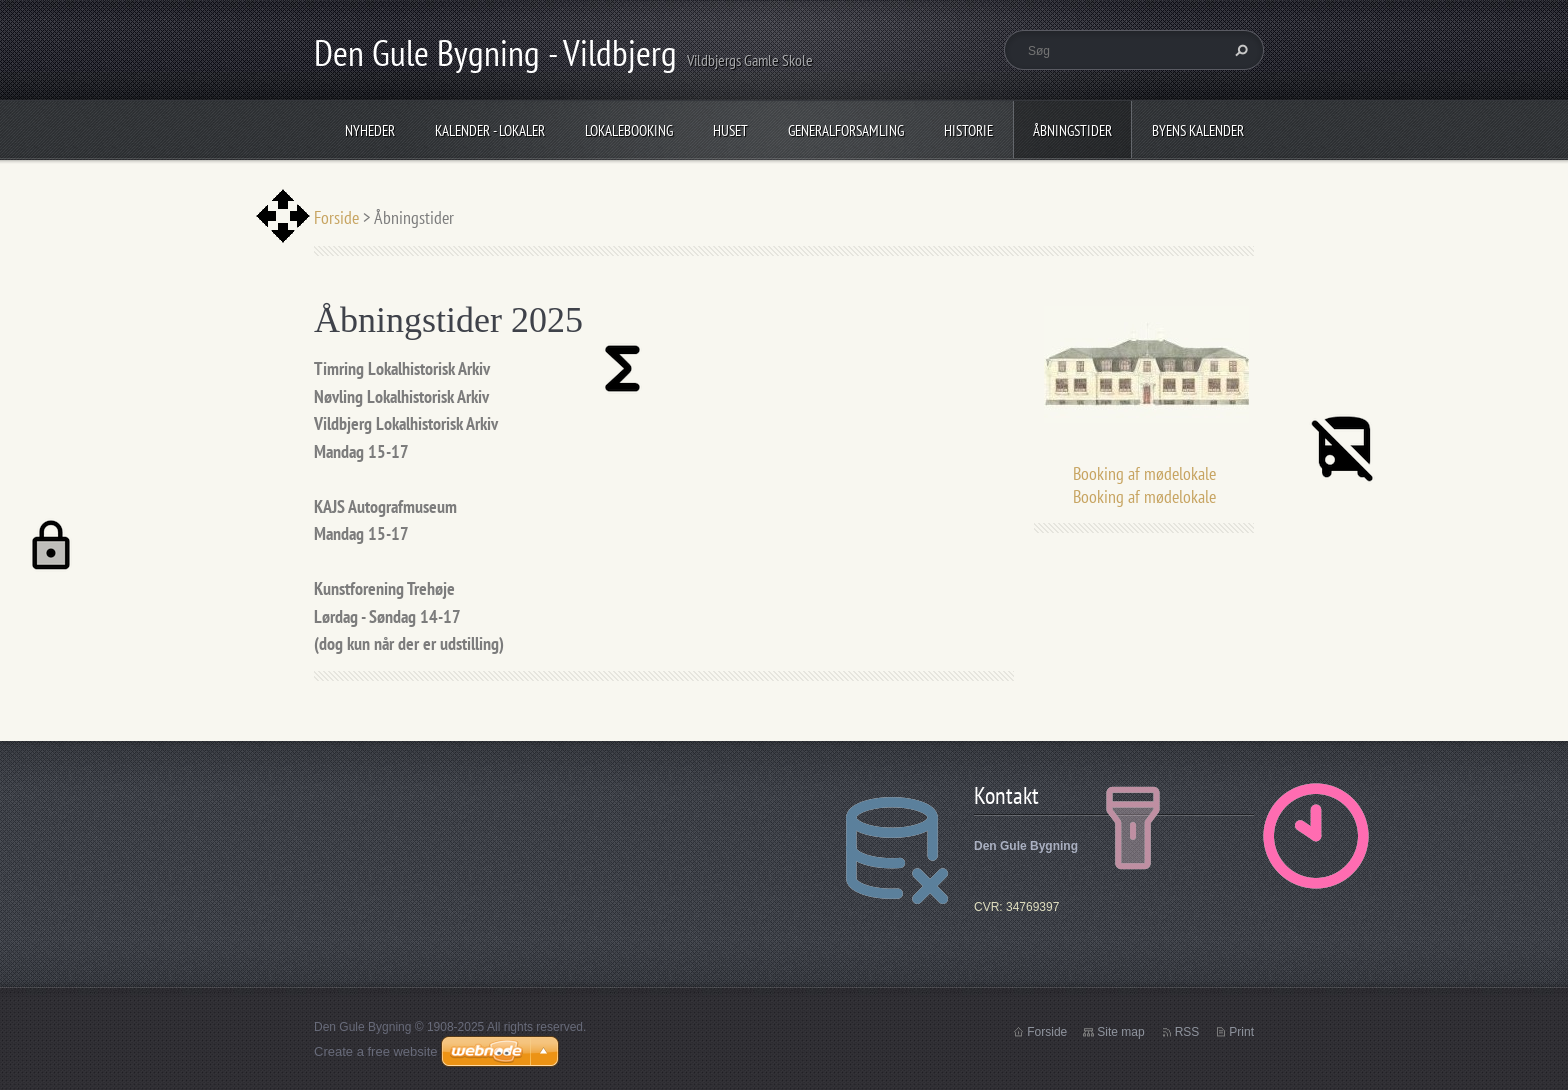  Describe the element at coordinates (283, 216) in the screenshot. I see `move or drag this element freely` at that location.